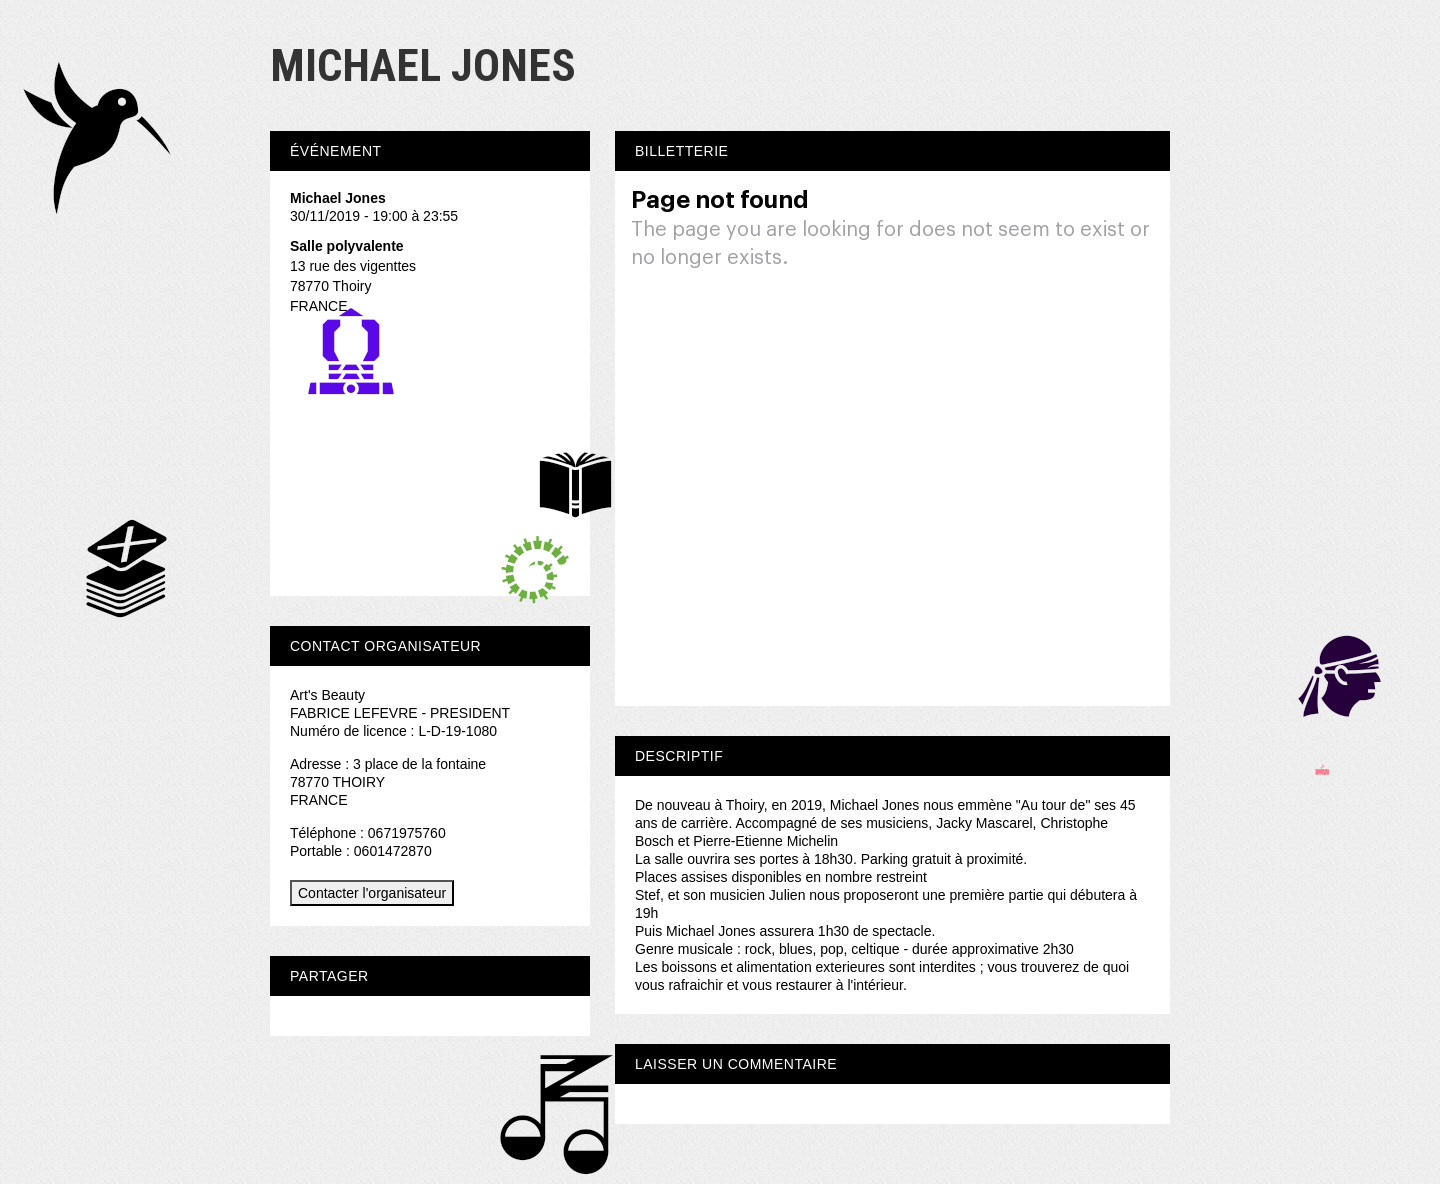 The width and height of the screenshot is (1440, 1184). Describe the element at coordinates (1322, 772) in the screenshot. I see `open on-screen keyboard` at that location.